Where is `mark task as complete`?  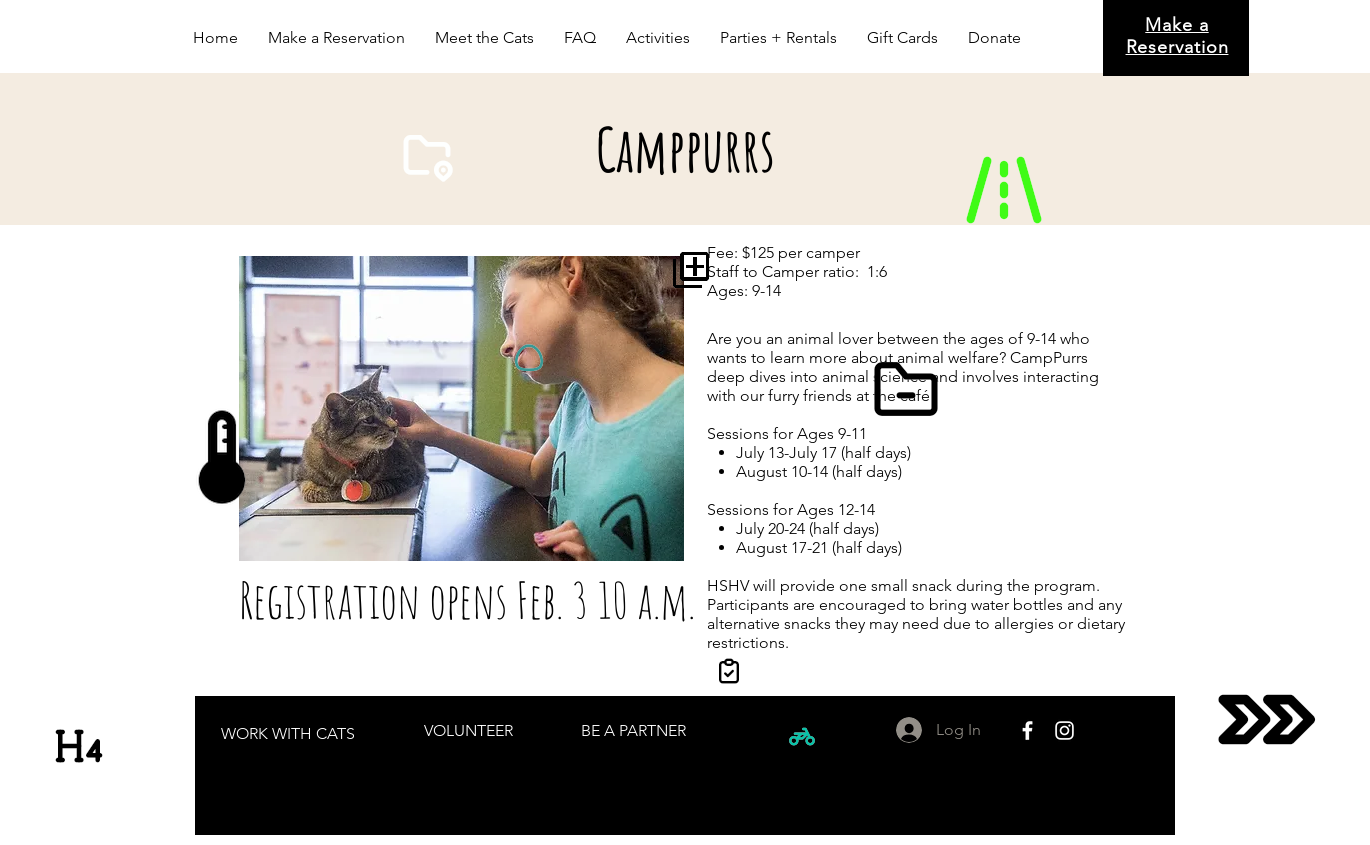
mark task as complete is located at coordinates (729, 671).